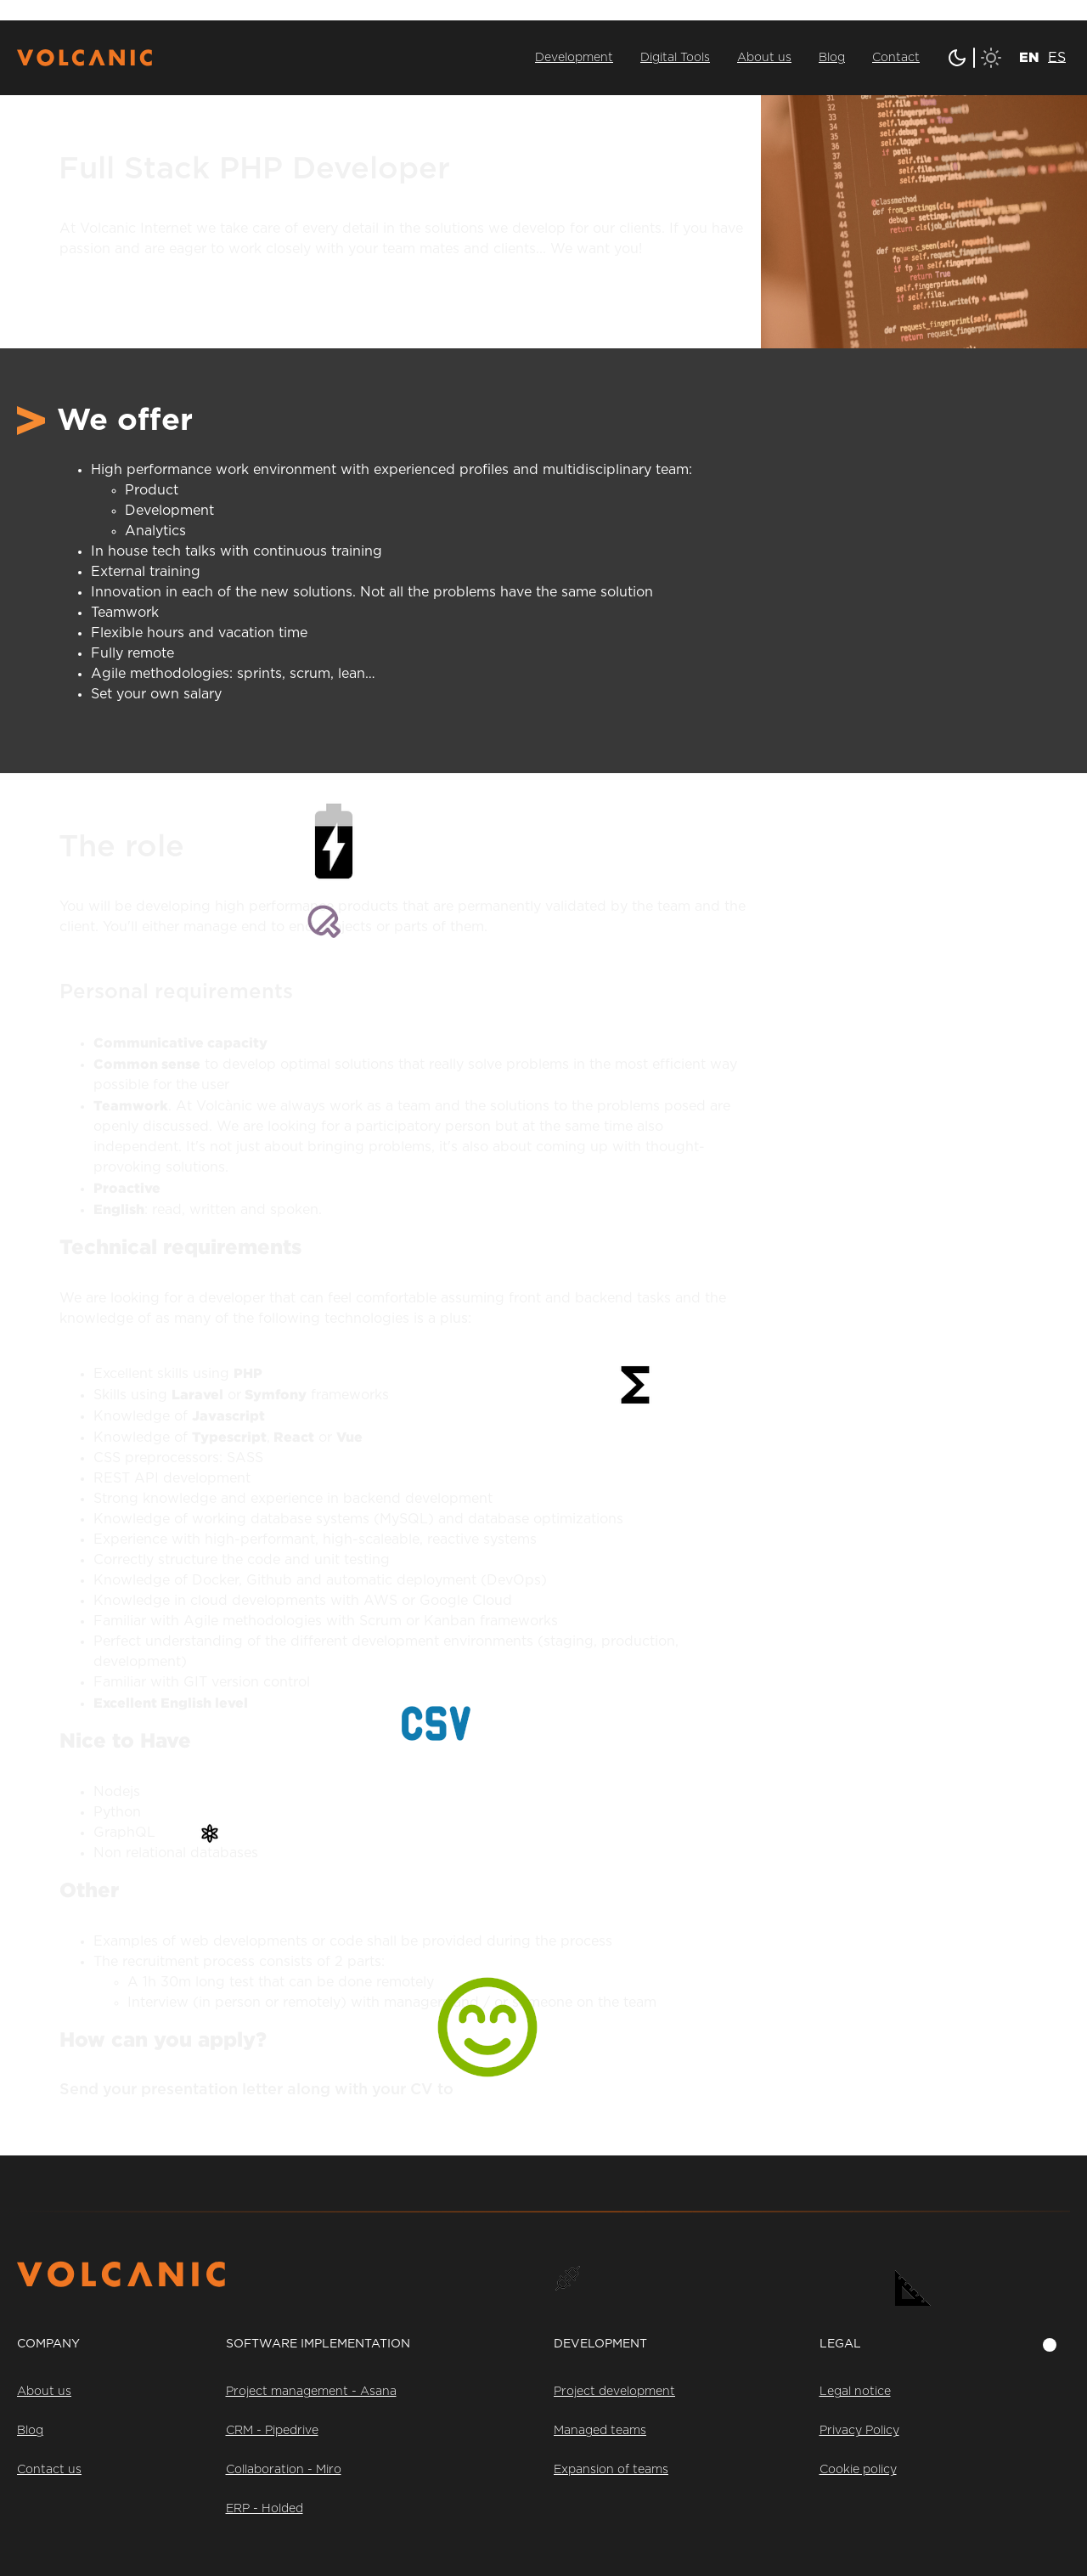  Describe the element at coordinates (567, 2278) in the screenshot. I see `connect or establish a connection` at that location.